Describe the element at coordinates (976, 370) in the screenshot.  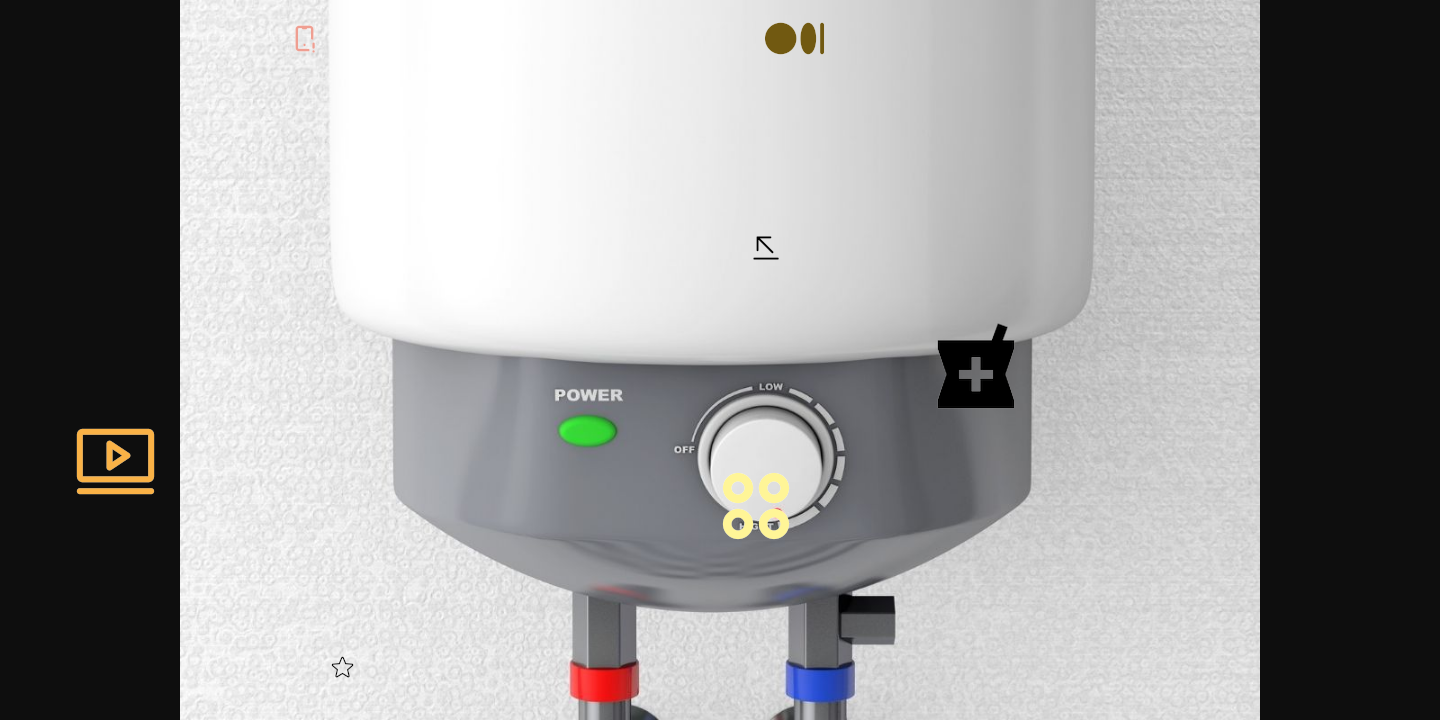
I see `find nearby pharmacies` at that location.